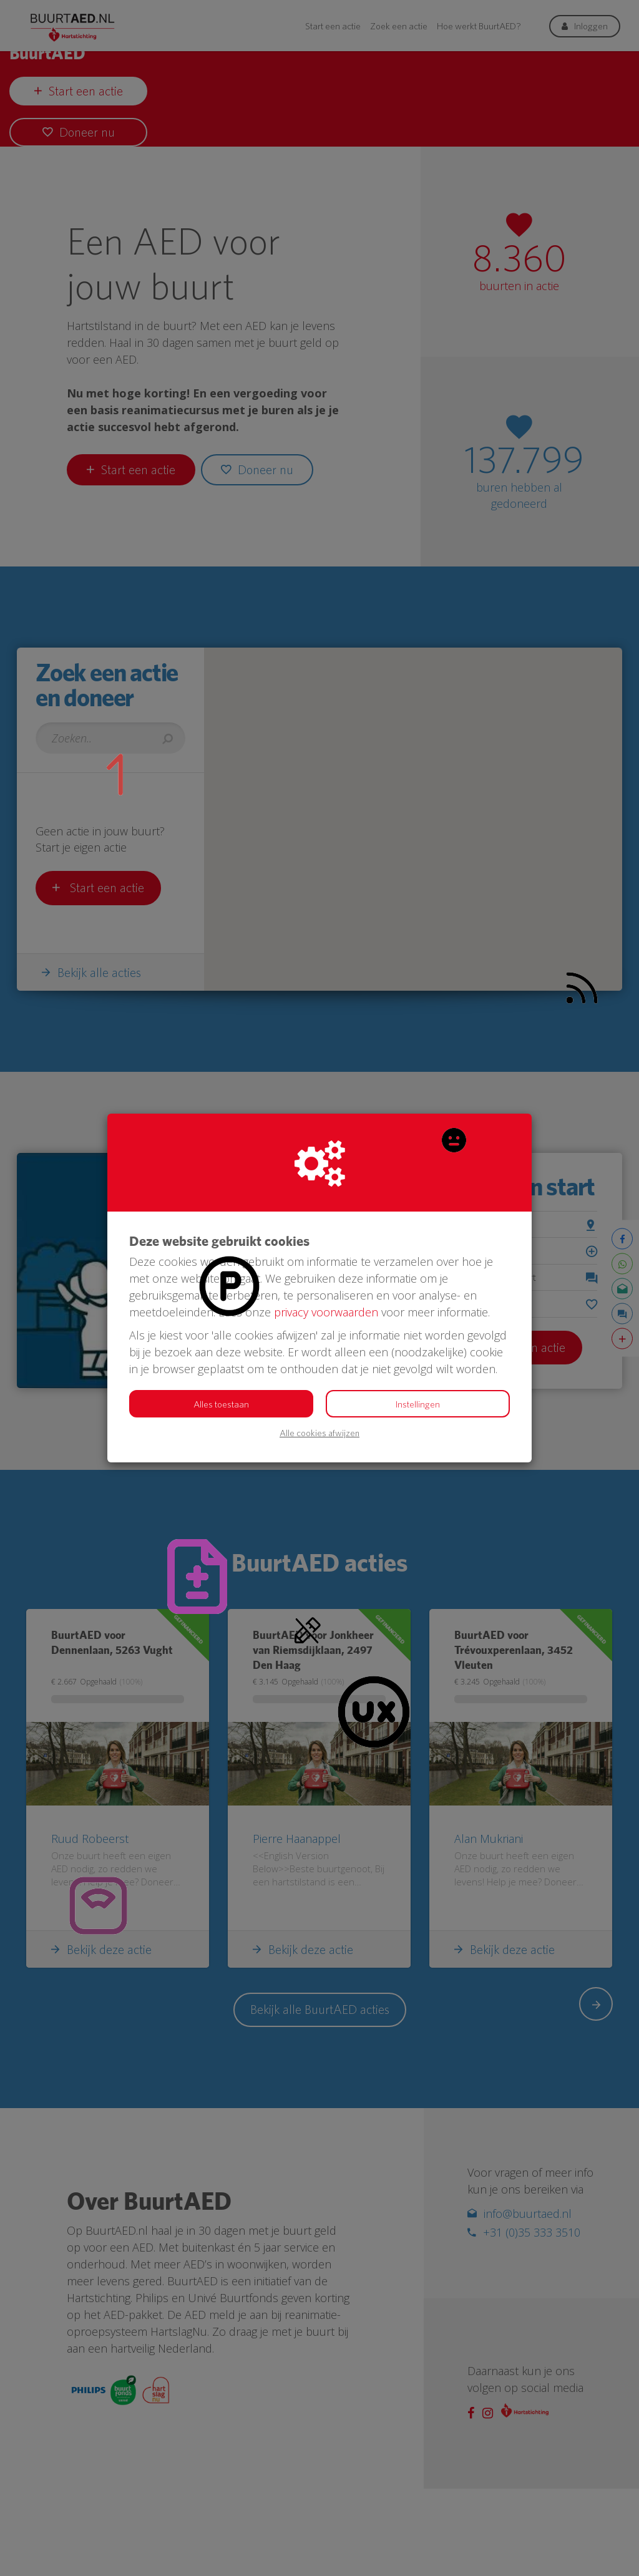 Image resolution: width=639 pixels, height=2576 pixels. What do you see at coordinates (98, 1905) in the screenshot?
I see `view weight or measurement data` at bounding box center [98, 1905].